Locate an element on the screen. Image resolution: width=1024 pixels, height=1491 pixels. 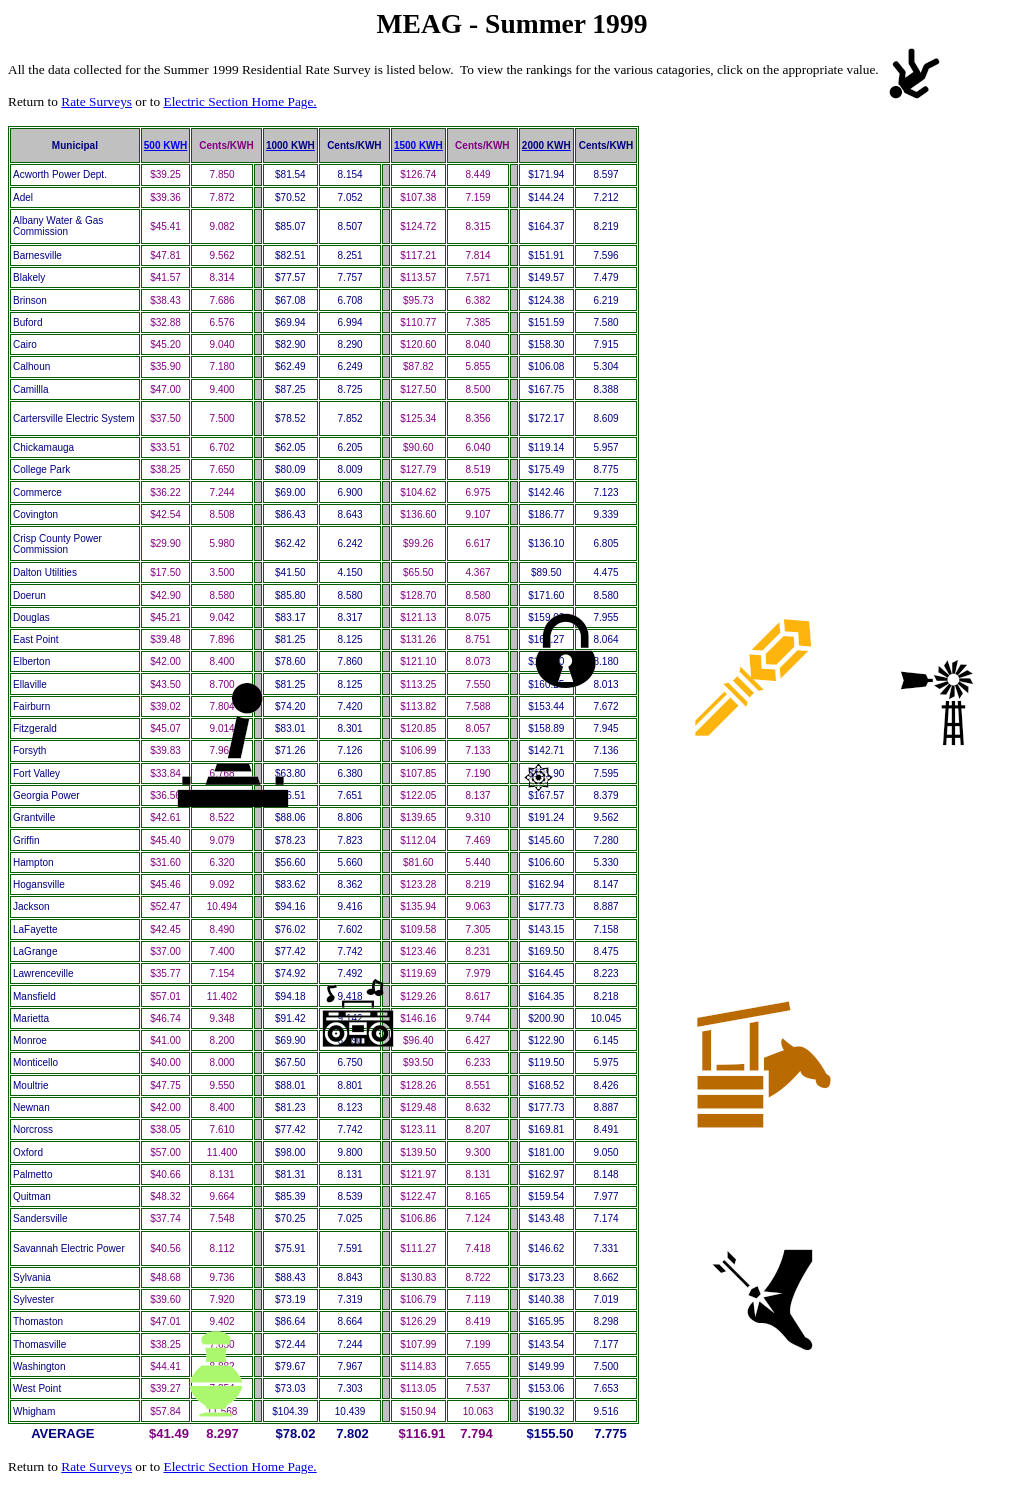
open music player or audio controls is located at coordinates (358, 1014).